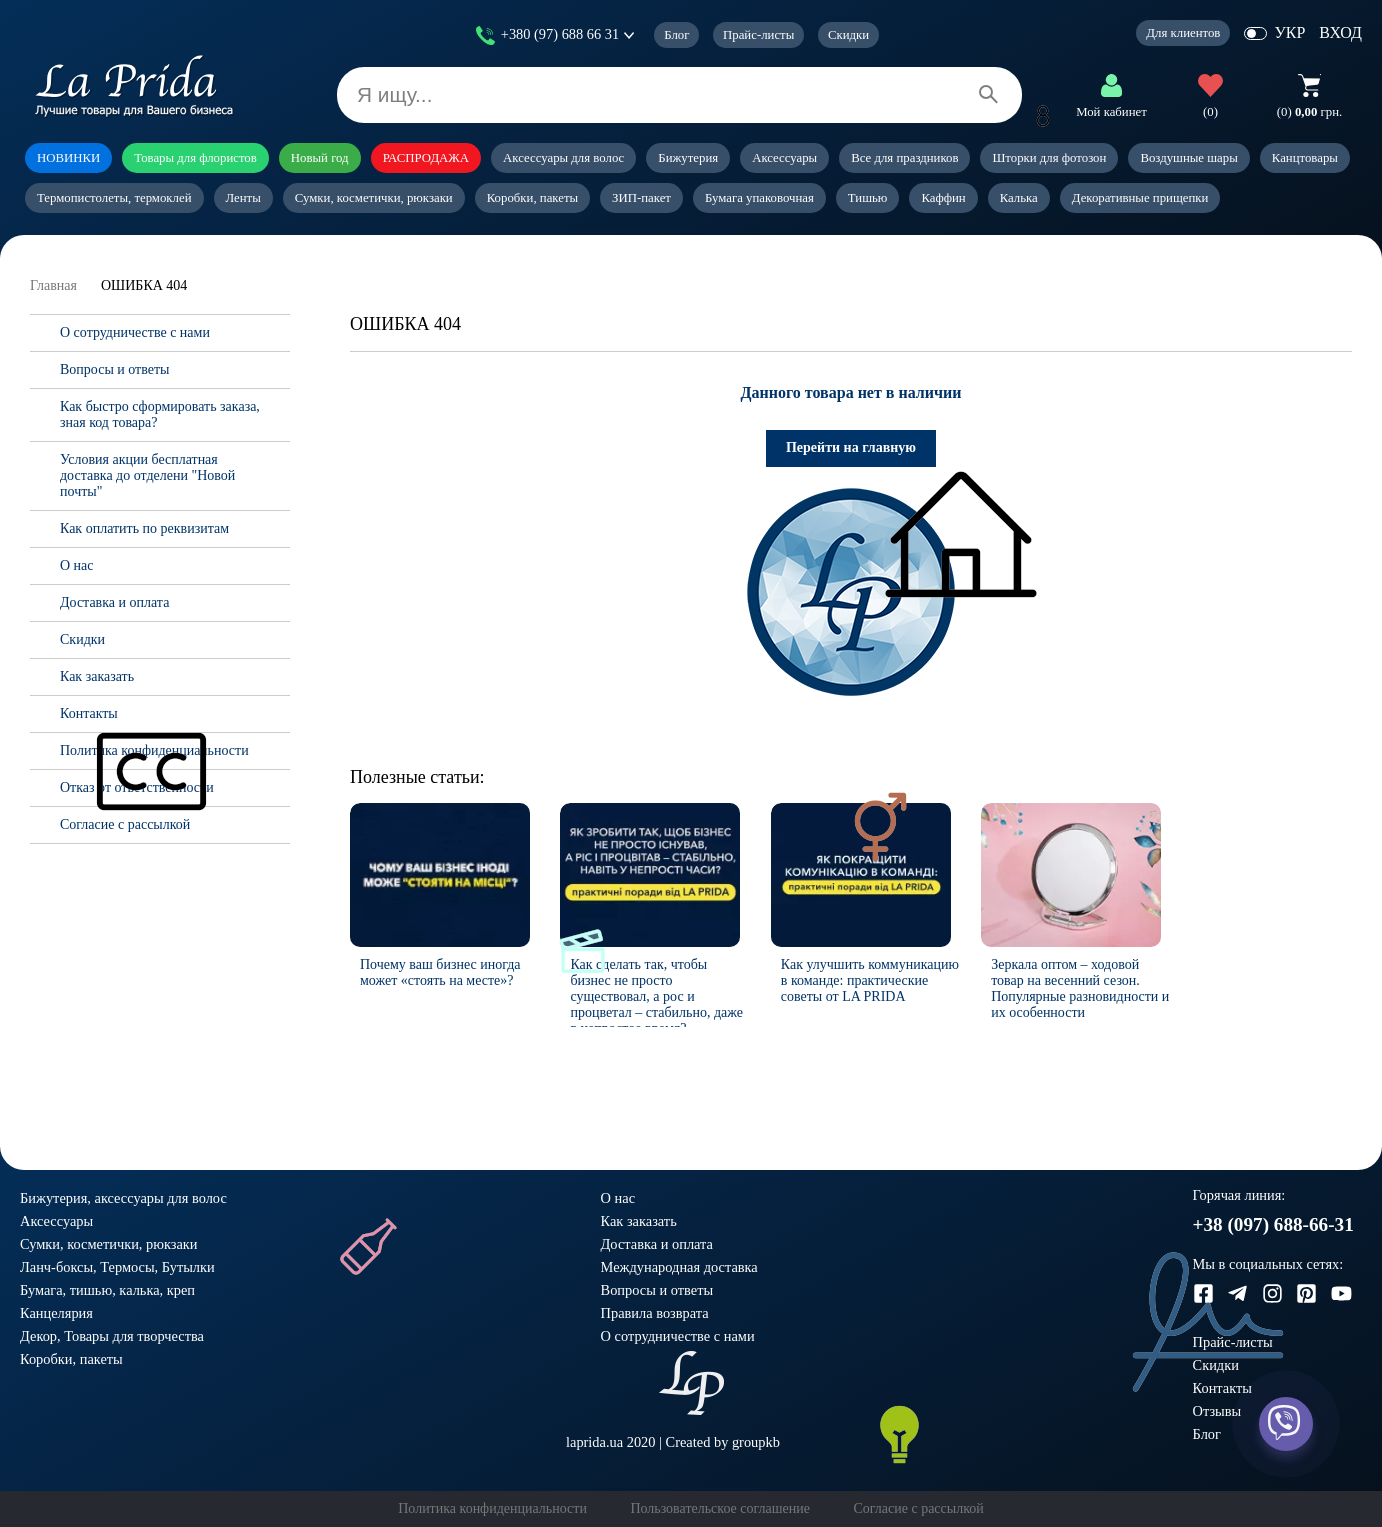 The width and height of the screenshot is (1382, 1527). I want to click on browse bars or breweries nearby, so click(367, 1247).